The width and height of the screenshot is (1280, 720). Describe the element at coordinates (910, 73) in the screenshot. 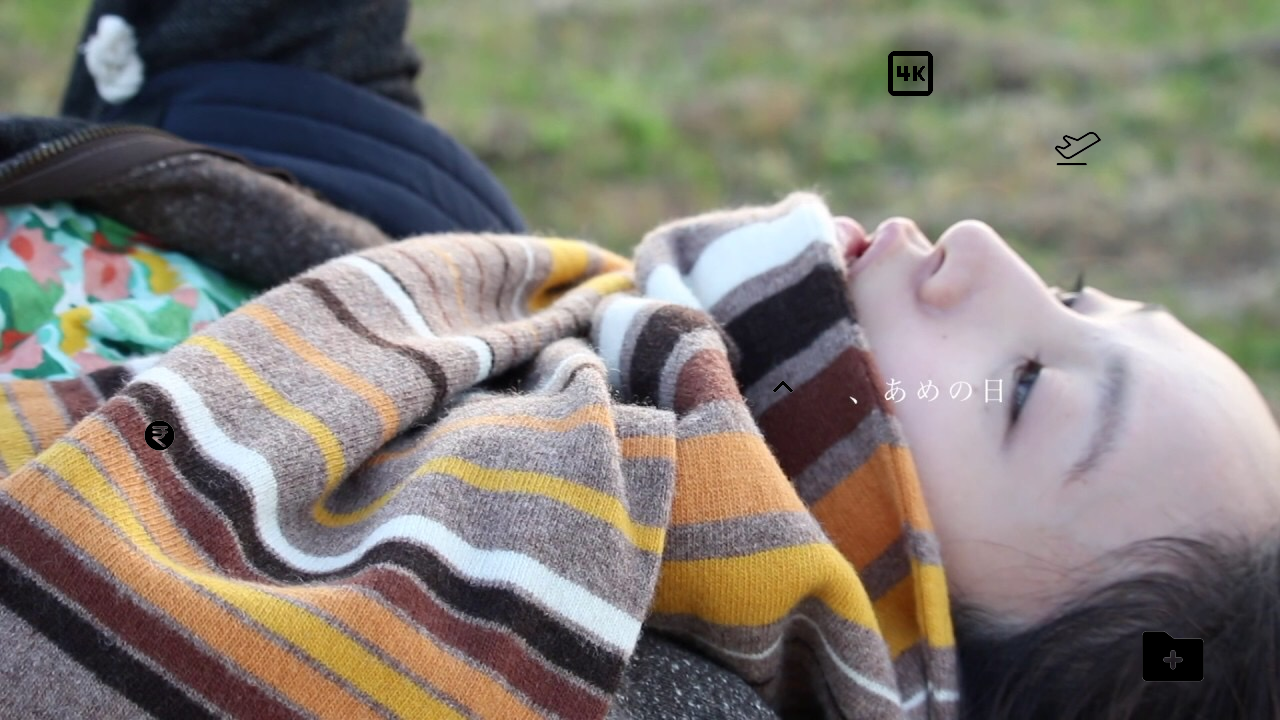

I see `switch to 4k video resolution` at that location.